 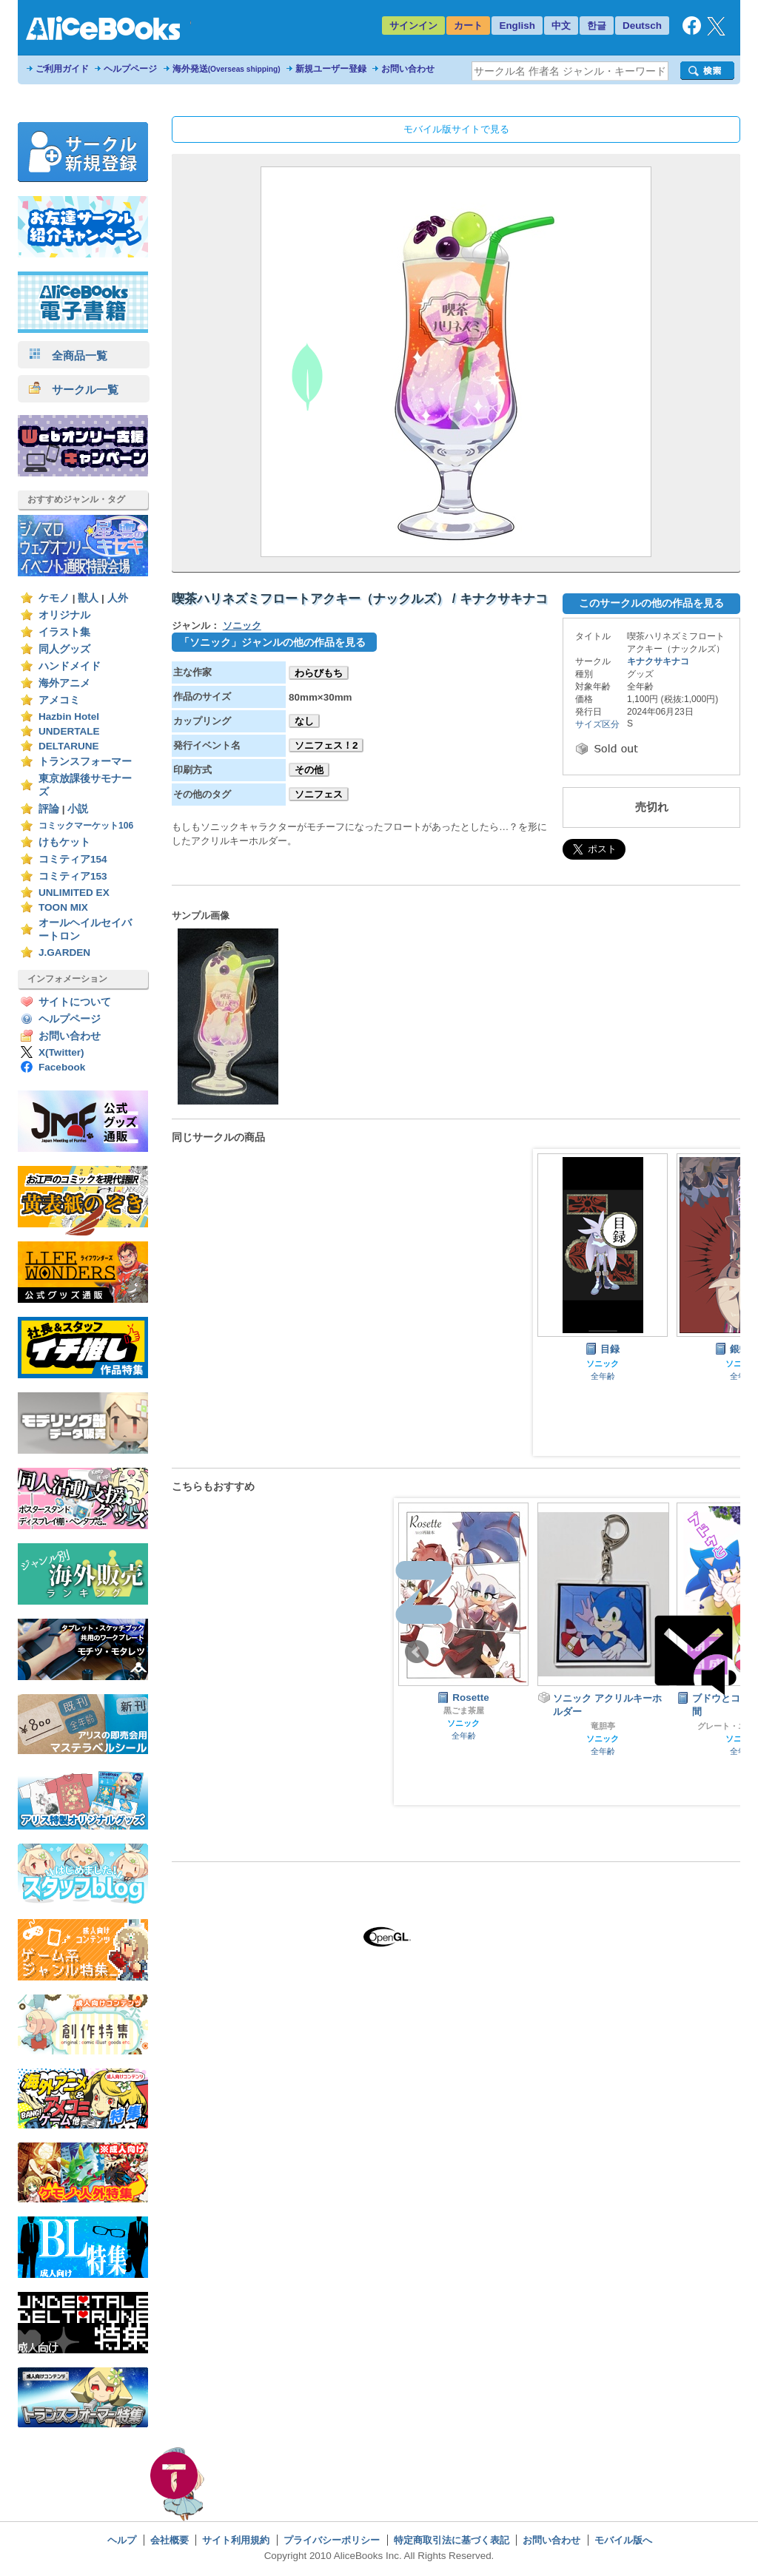 I want to click on Ethiopian Airlines logo, so click(x=84, y=1220).